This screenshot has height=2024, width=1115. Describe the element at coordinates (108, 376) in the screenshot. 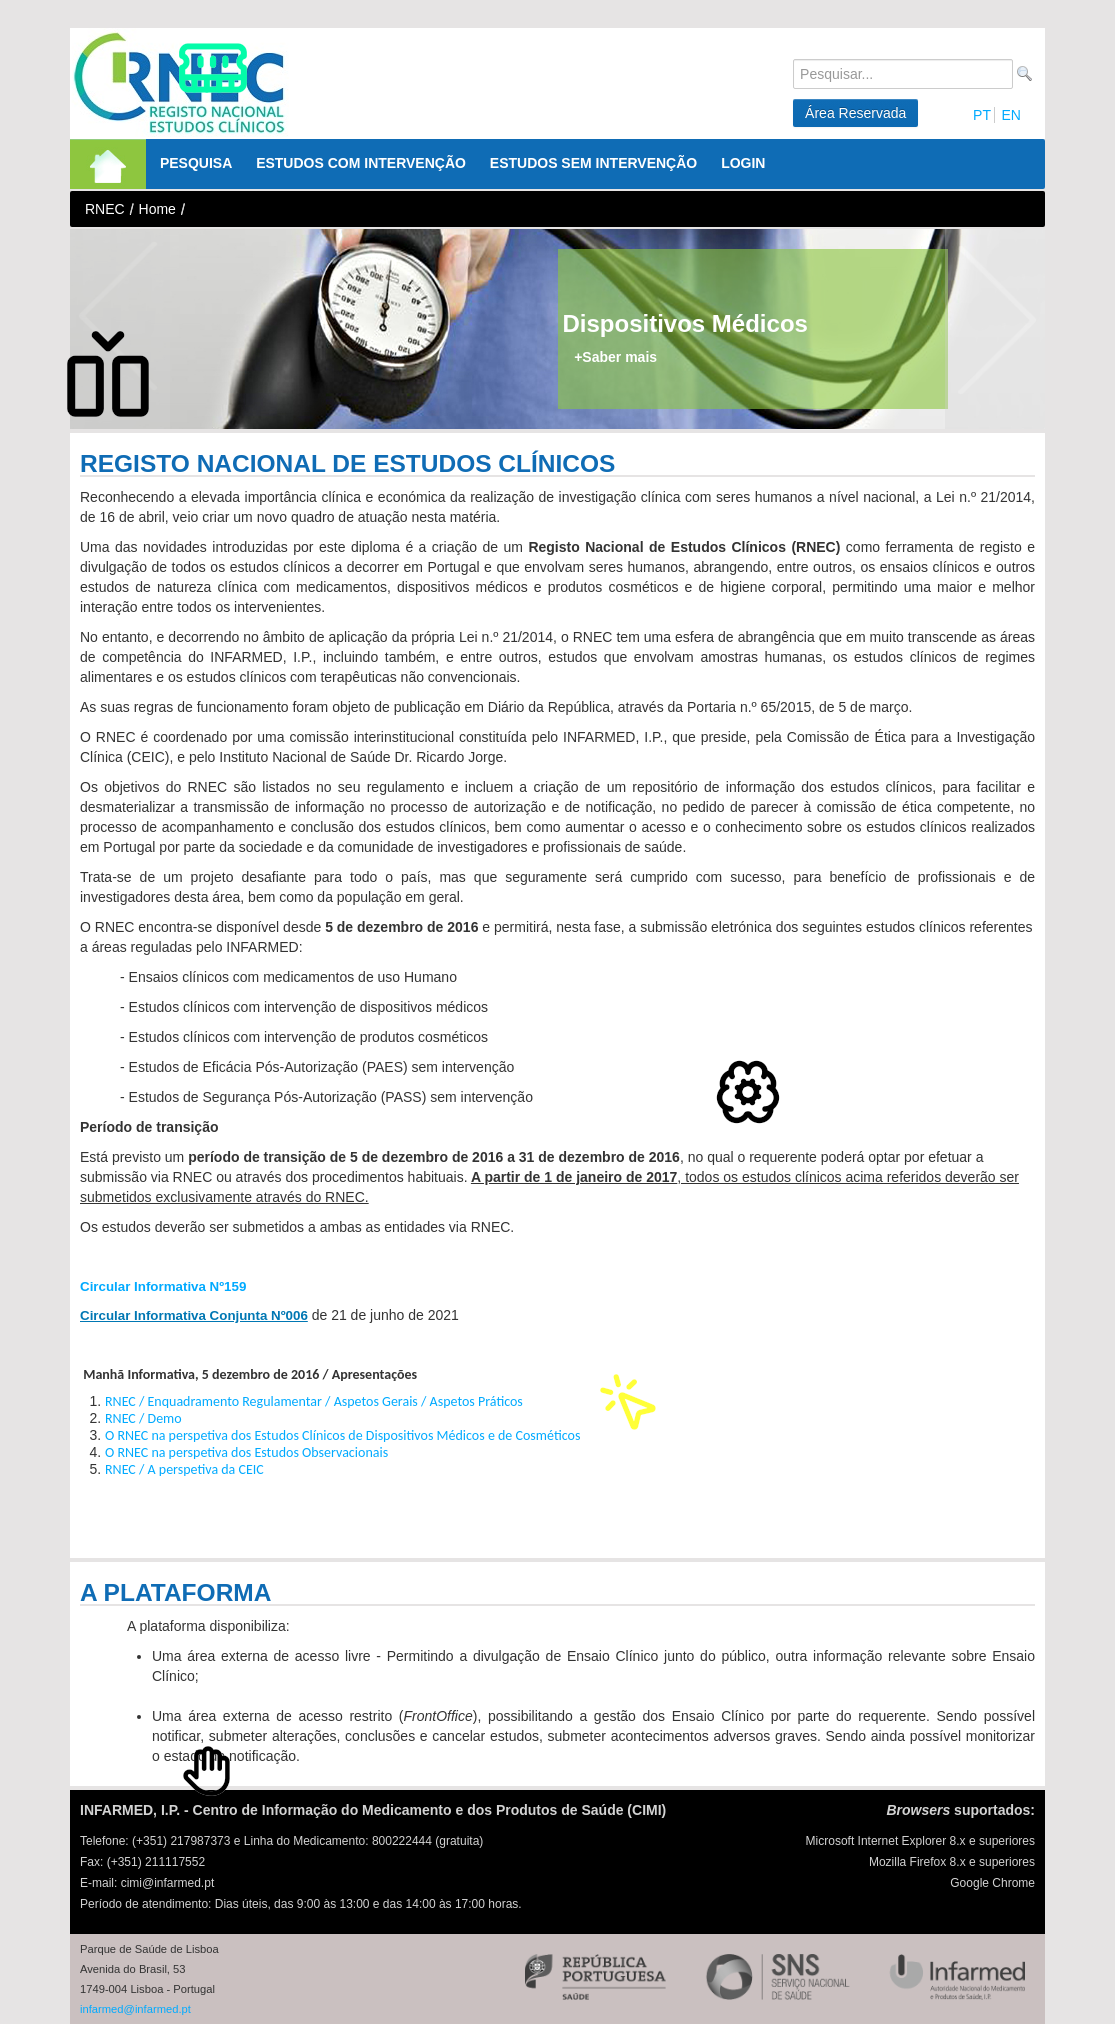

I see `align elements to the top edge` at that location.